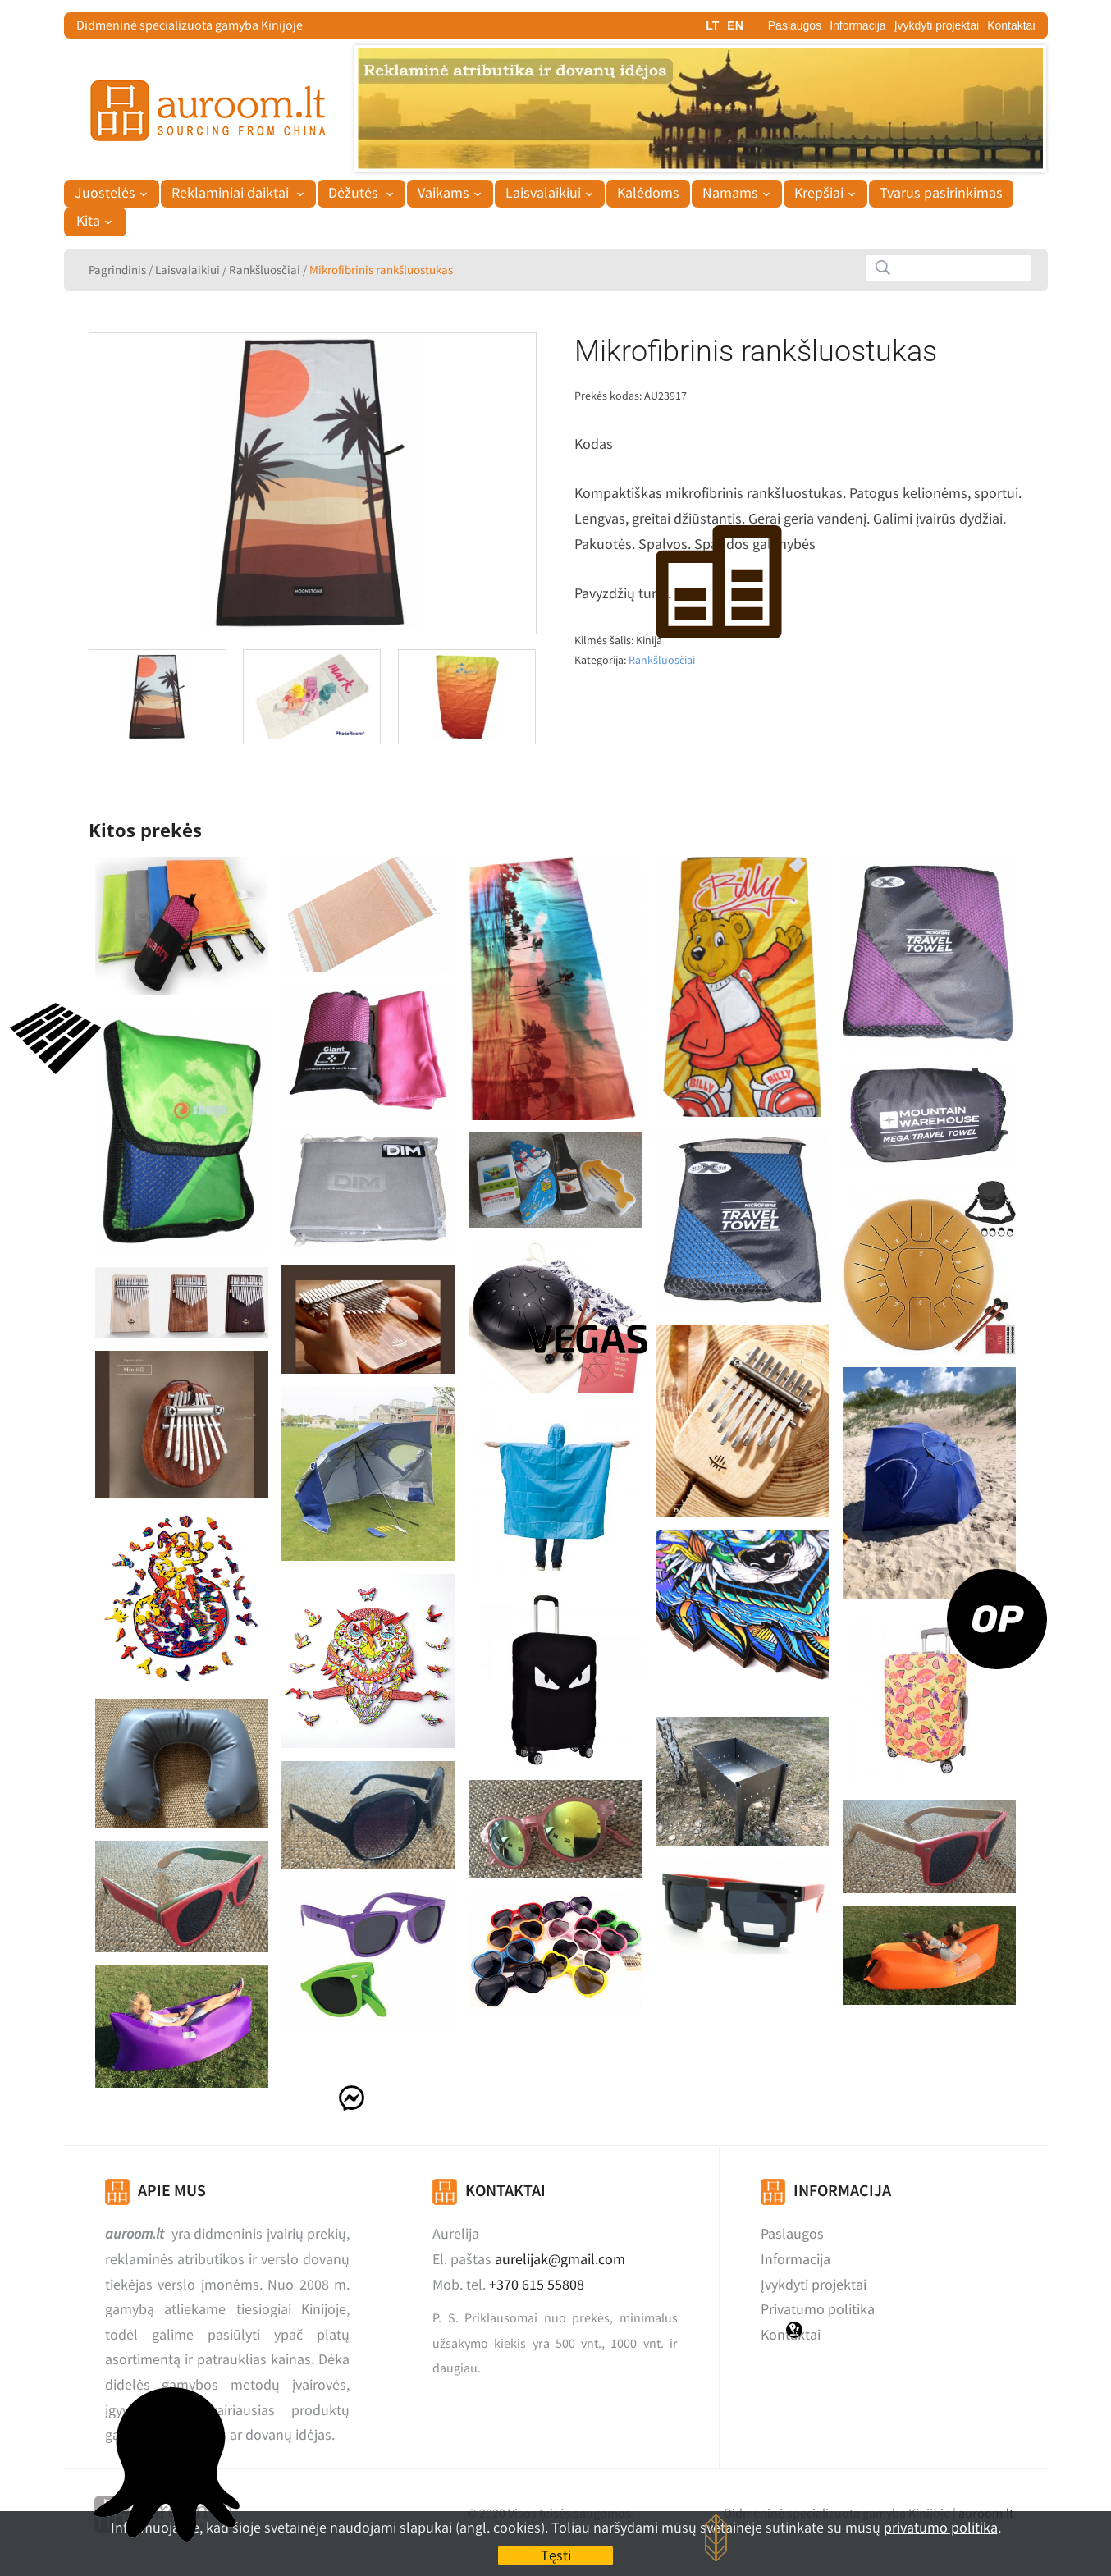 This screenshot has height=2576, width=1111. I want to click on open Facebook Messenger, so click(351, 2098).